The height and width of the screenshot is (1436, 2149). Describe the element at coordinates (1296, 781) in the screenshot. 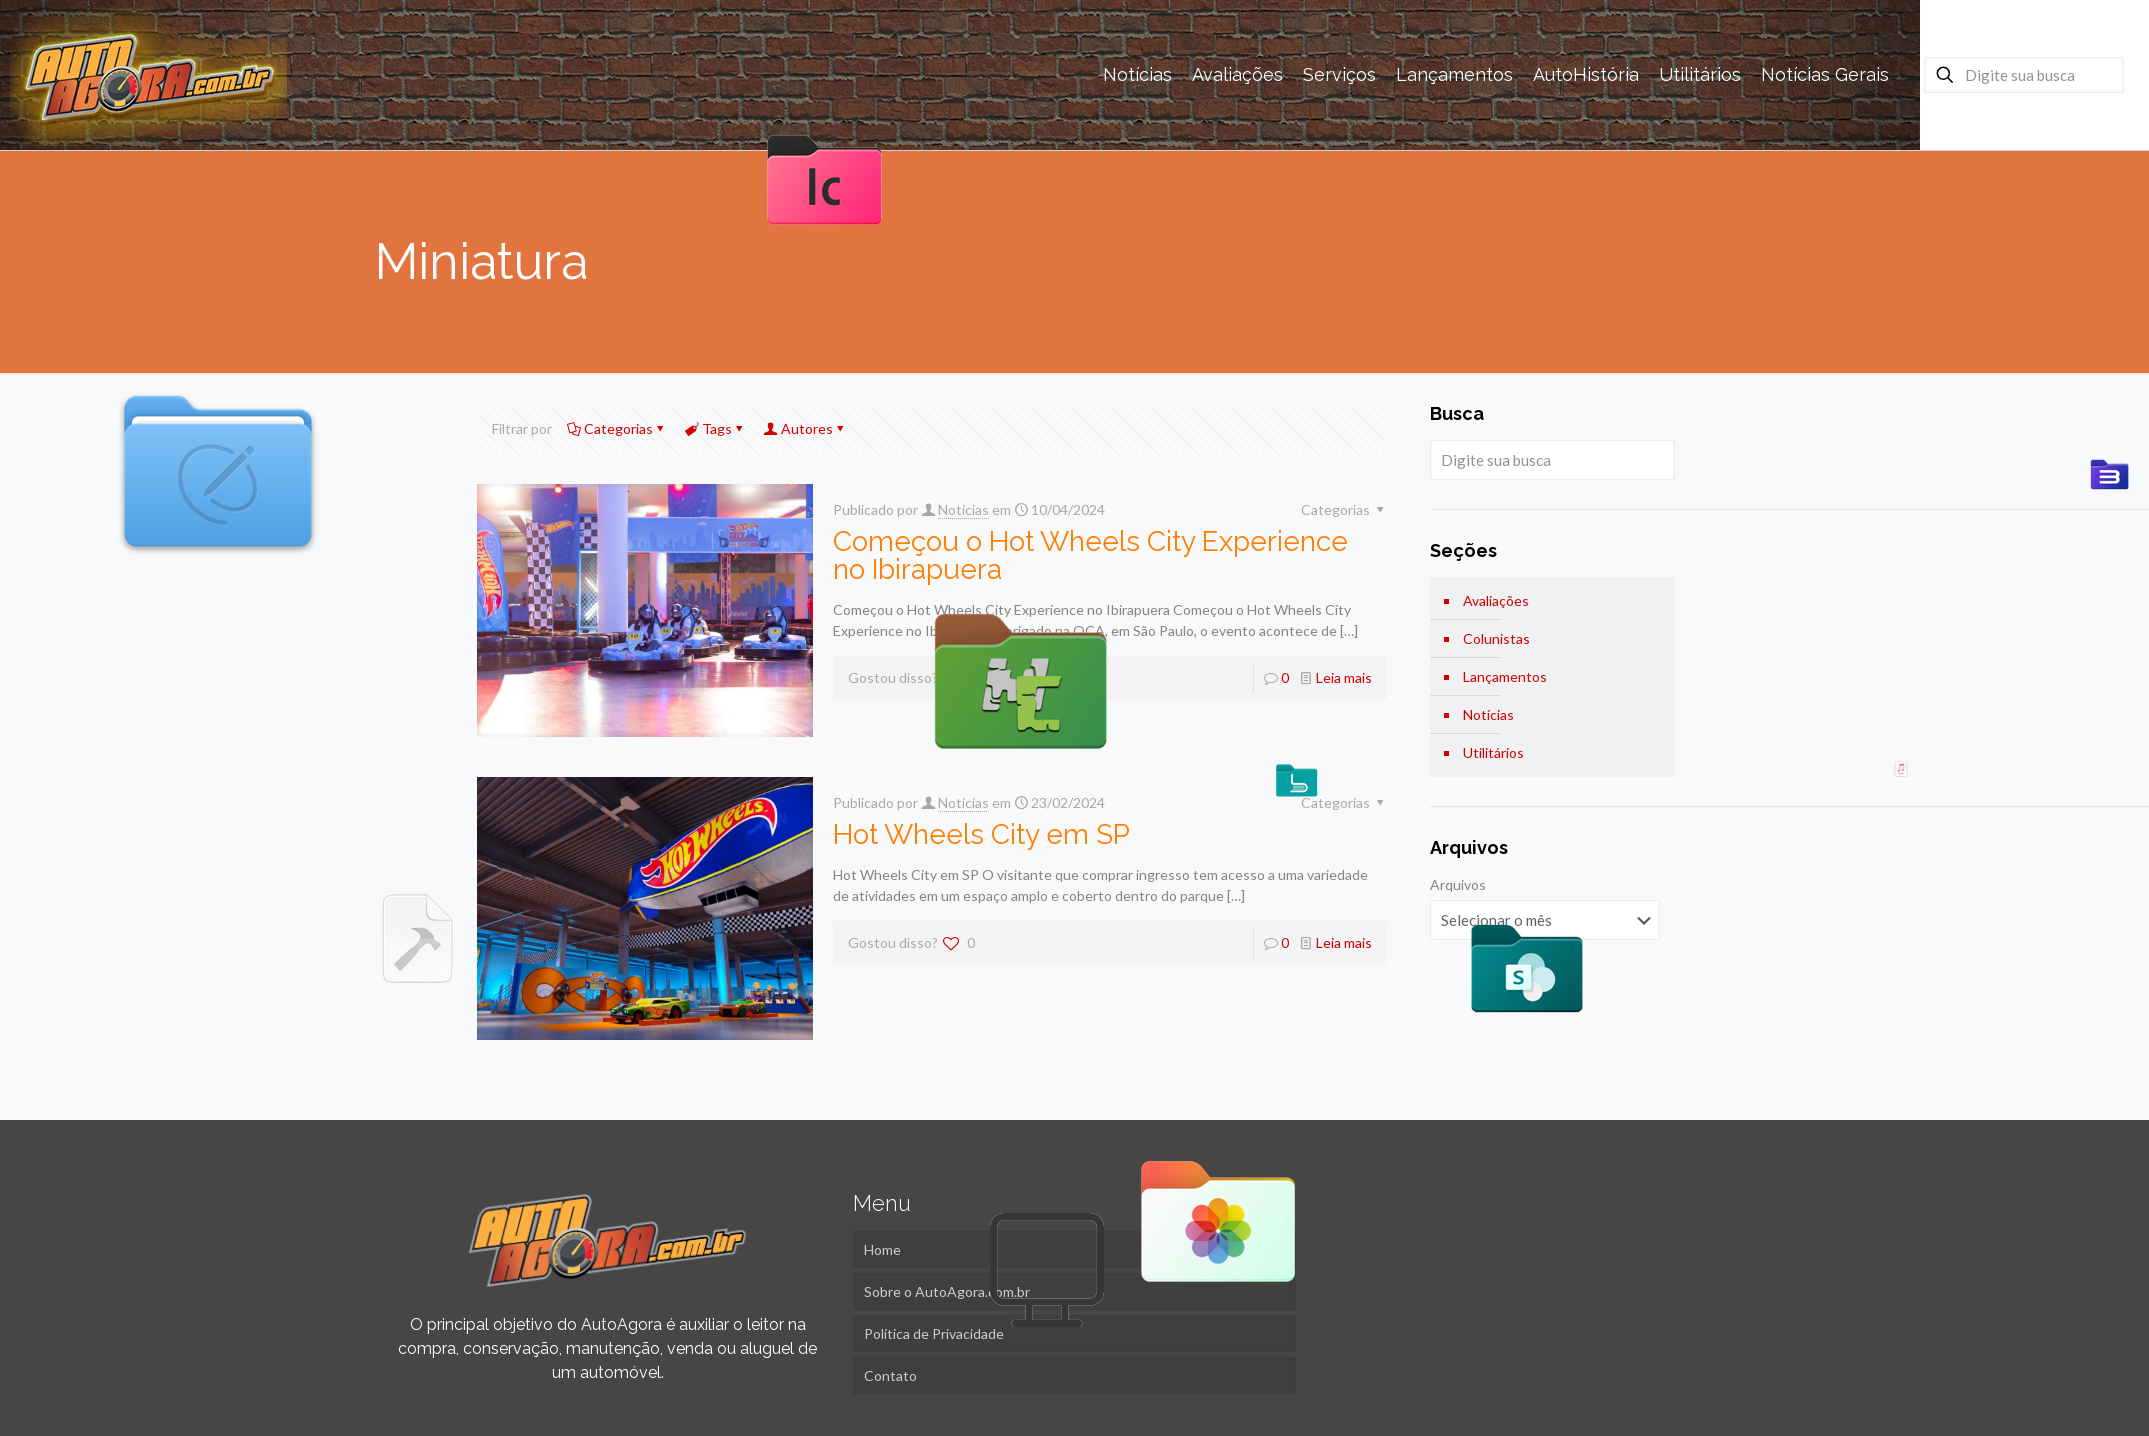

I see `open taaghche app files folder` at that location.